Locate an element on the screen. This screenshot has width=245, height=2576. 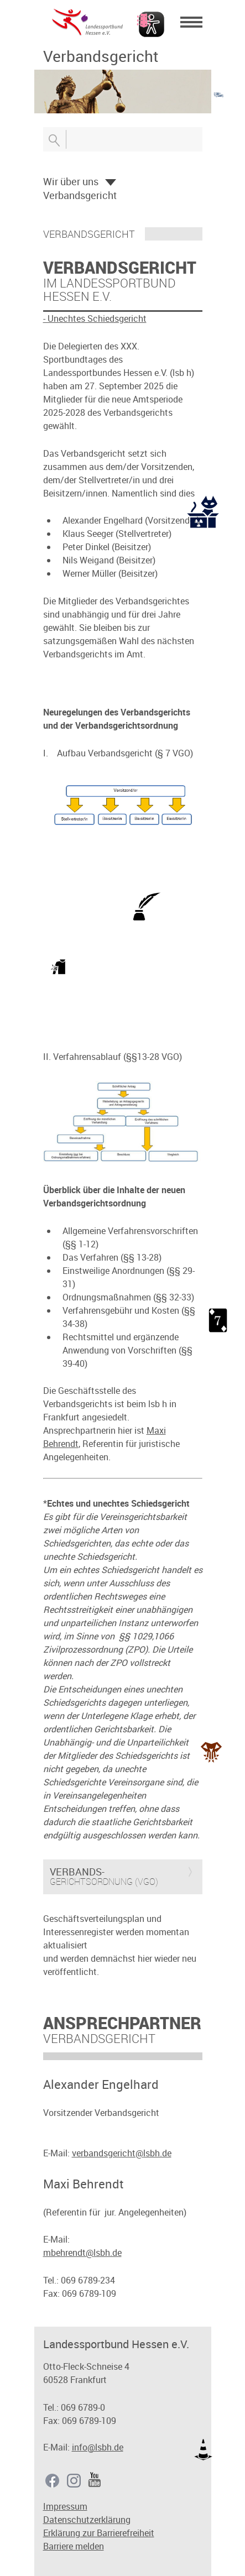
military ambulance unit or medical transport is located at coordinates (218, 95).